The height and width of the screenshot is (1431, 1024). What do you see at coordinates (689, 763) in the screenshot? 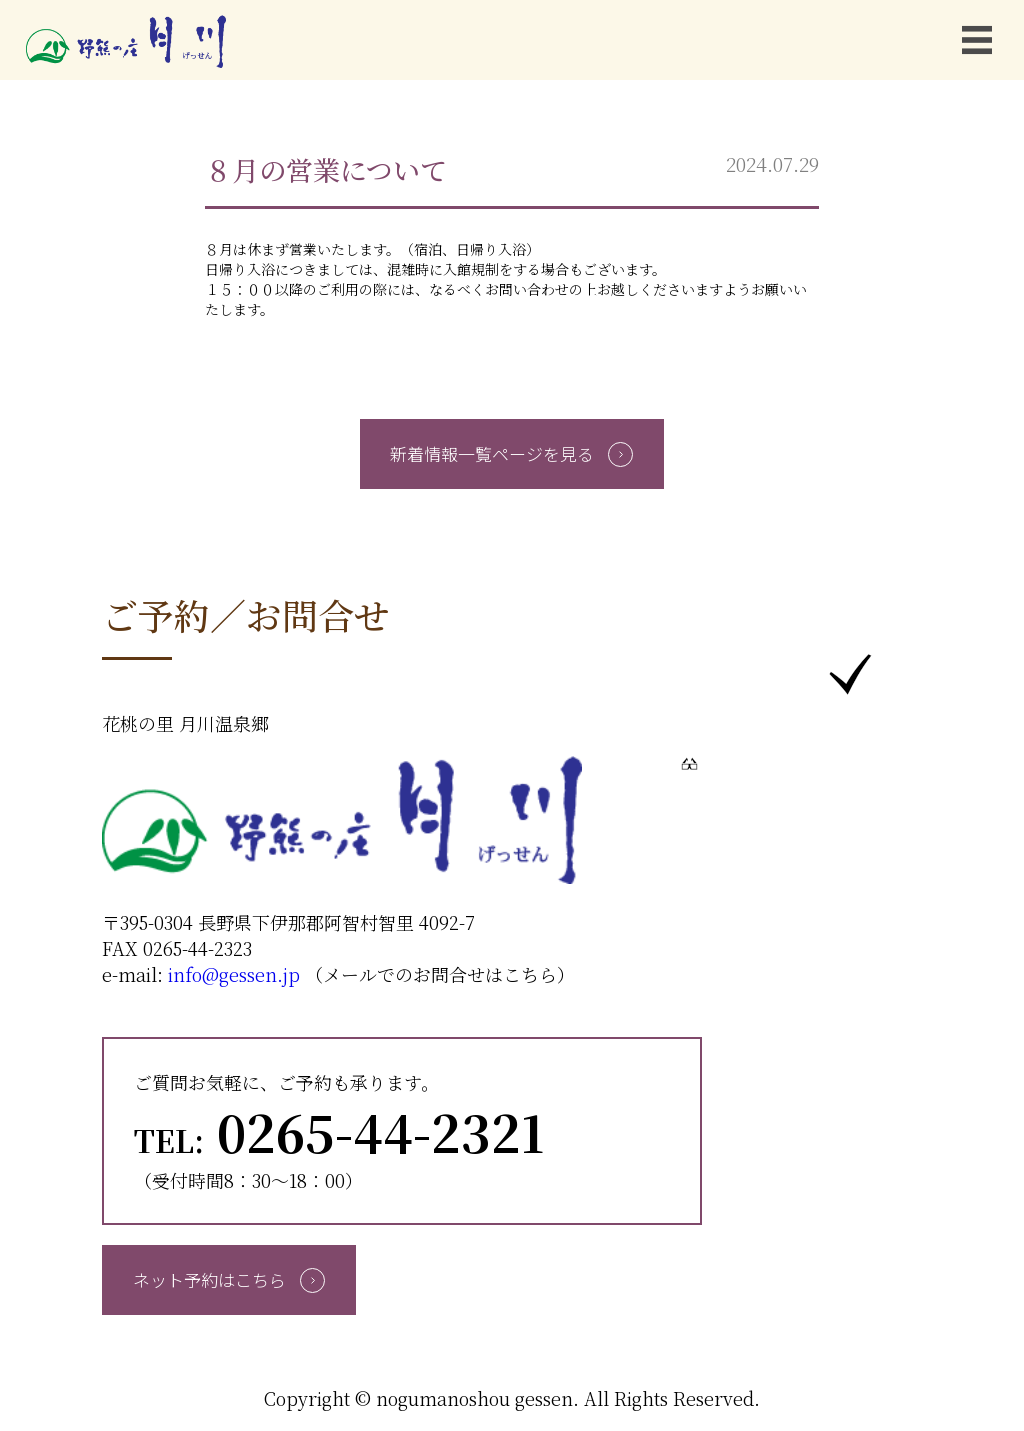
I see `enable 3D viewing mode` at bounding box center [689, 763].